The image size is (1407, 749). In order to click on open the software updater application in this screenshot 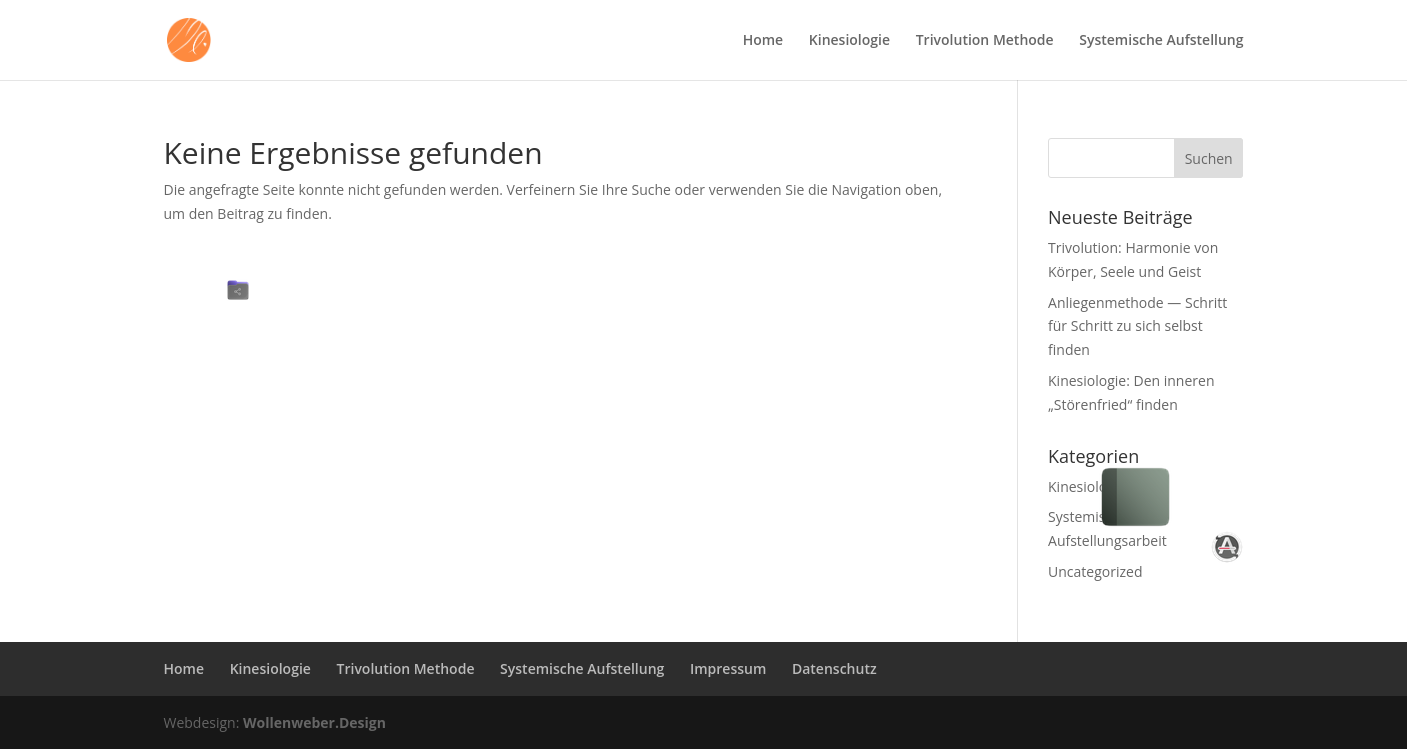, I will do `click(1227, 547)`.